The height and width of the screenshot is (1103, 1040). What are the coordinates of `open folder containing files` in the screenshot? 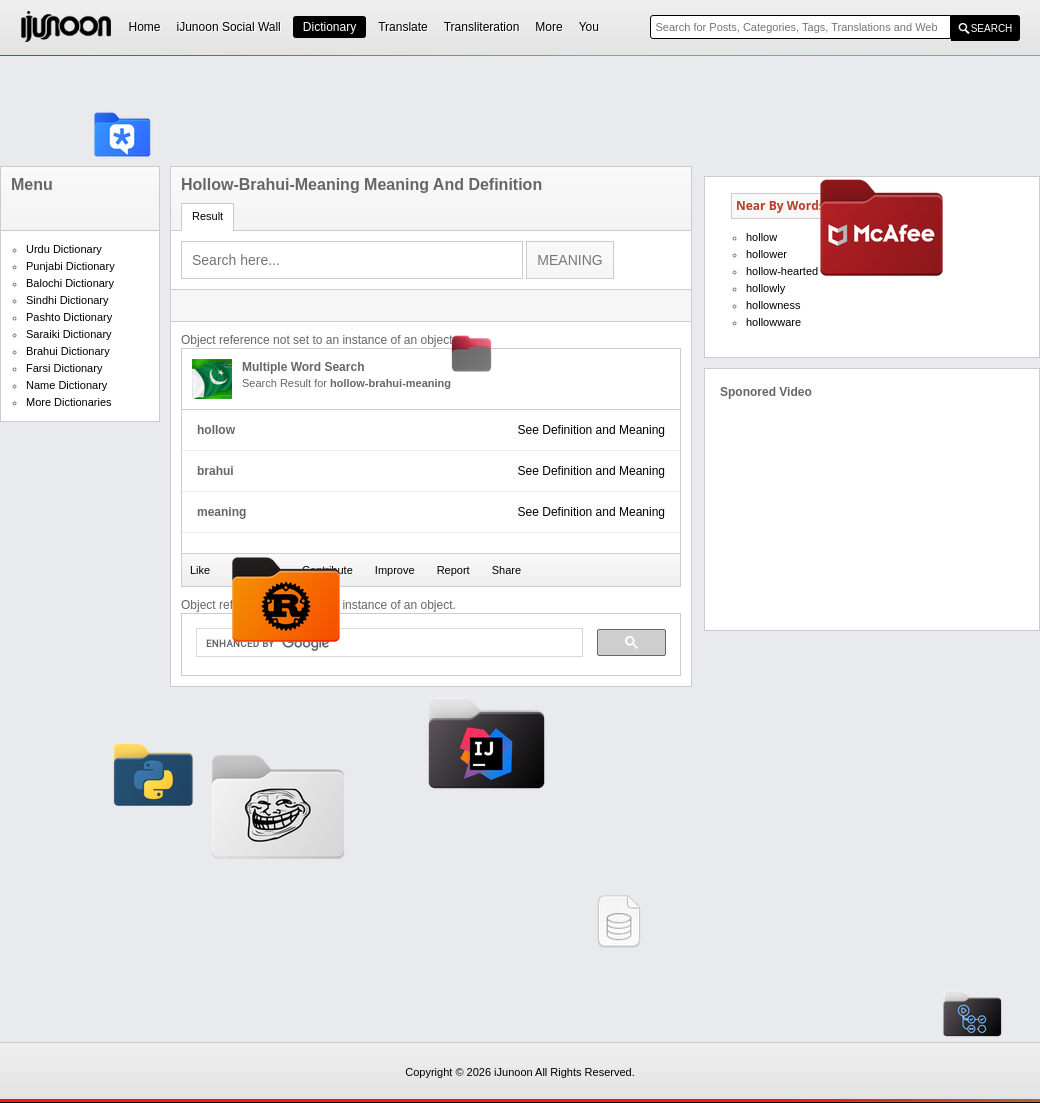 It's located at (471, 353).